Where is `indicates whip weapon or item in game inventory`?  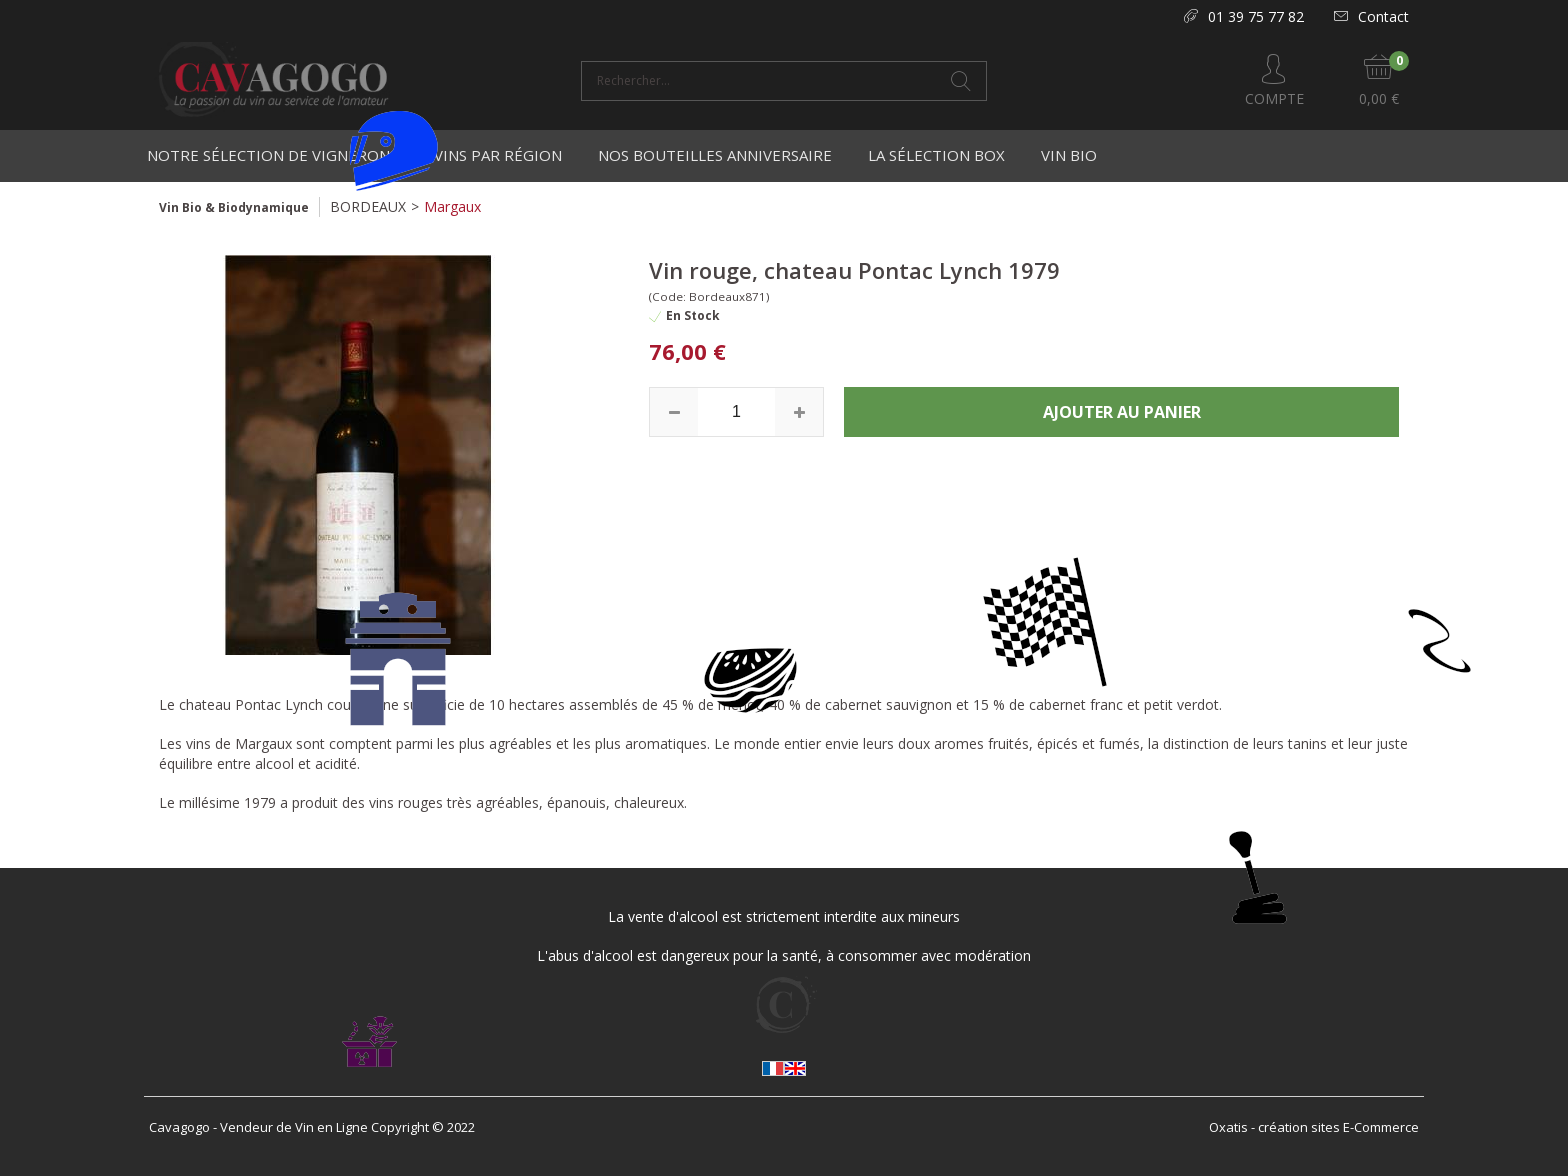
indicates whip weapon or item in game inventory is located at coordinates (1440, 642).